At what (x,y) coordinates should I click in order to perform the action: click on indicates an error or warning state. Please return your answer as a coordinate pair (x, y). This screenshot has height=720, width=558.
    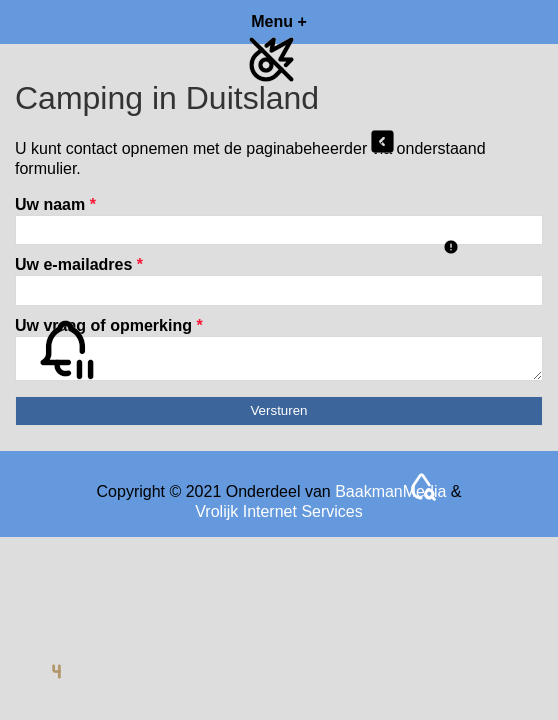
    Looking at the image, I should click on (451, 247).